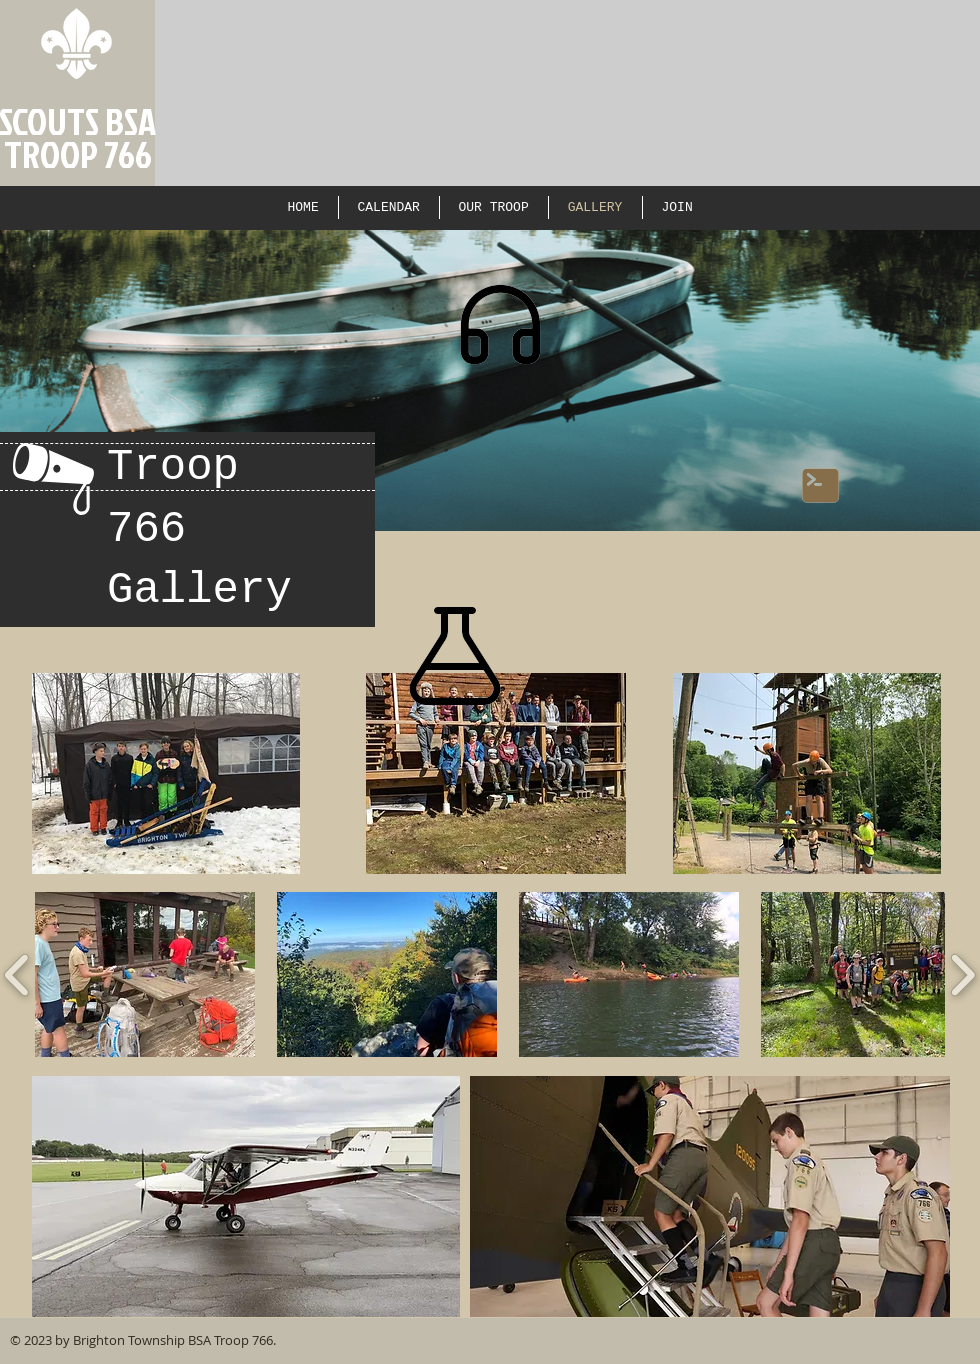 The width and height of the screenshot is (980, 1364). What do you see at coordinates (820, 485) in the screenshot?
I see `open terminal or command line interface` at bounding box center [820, 485].